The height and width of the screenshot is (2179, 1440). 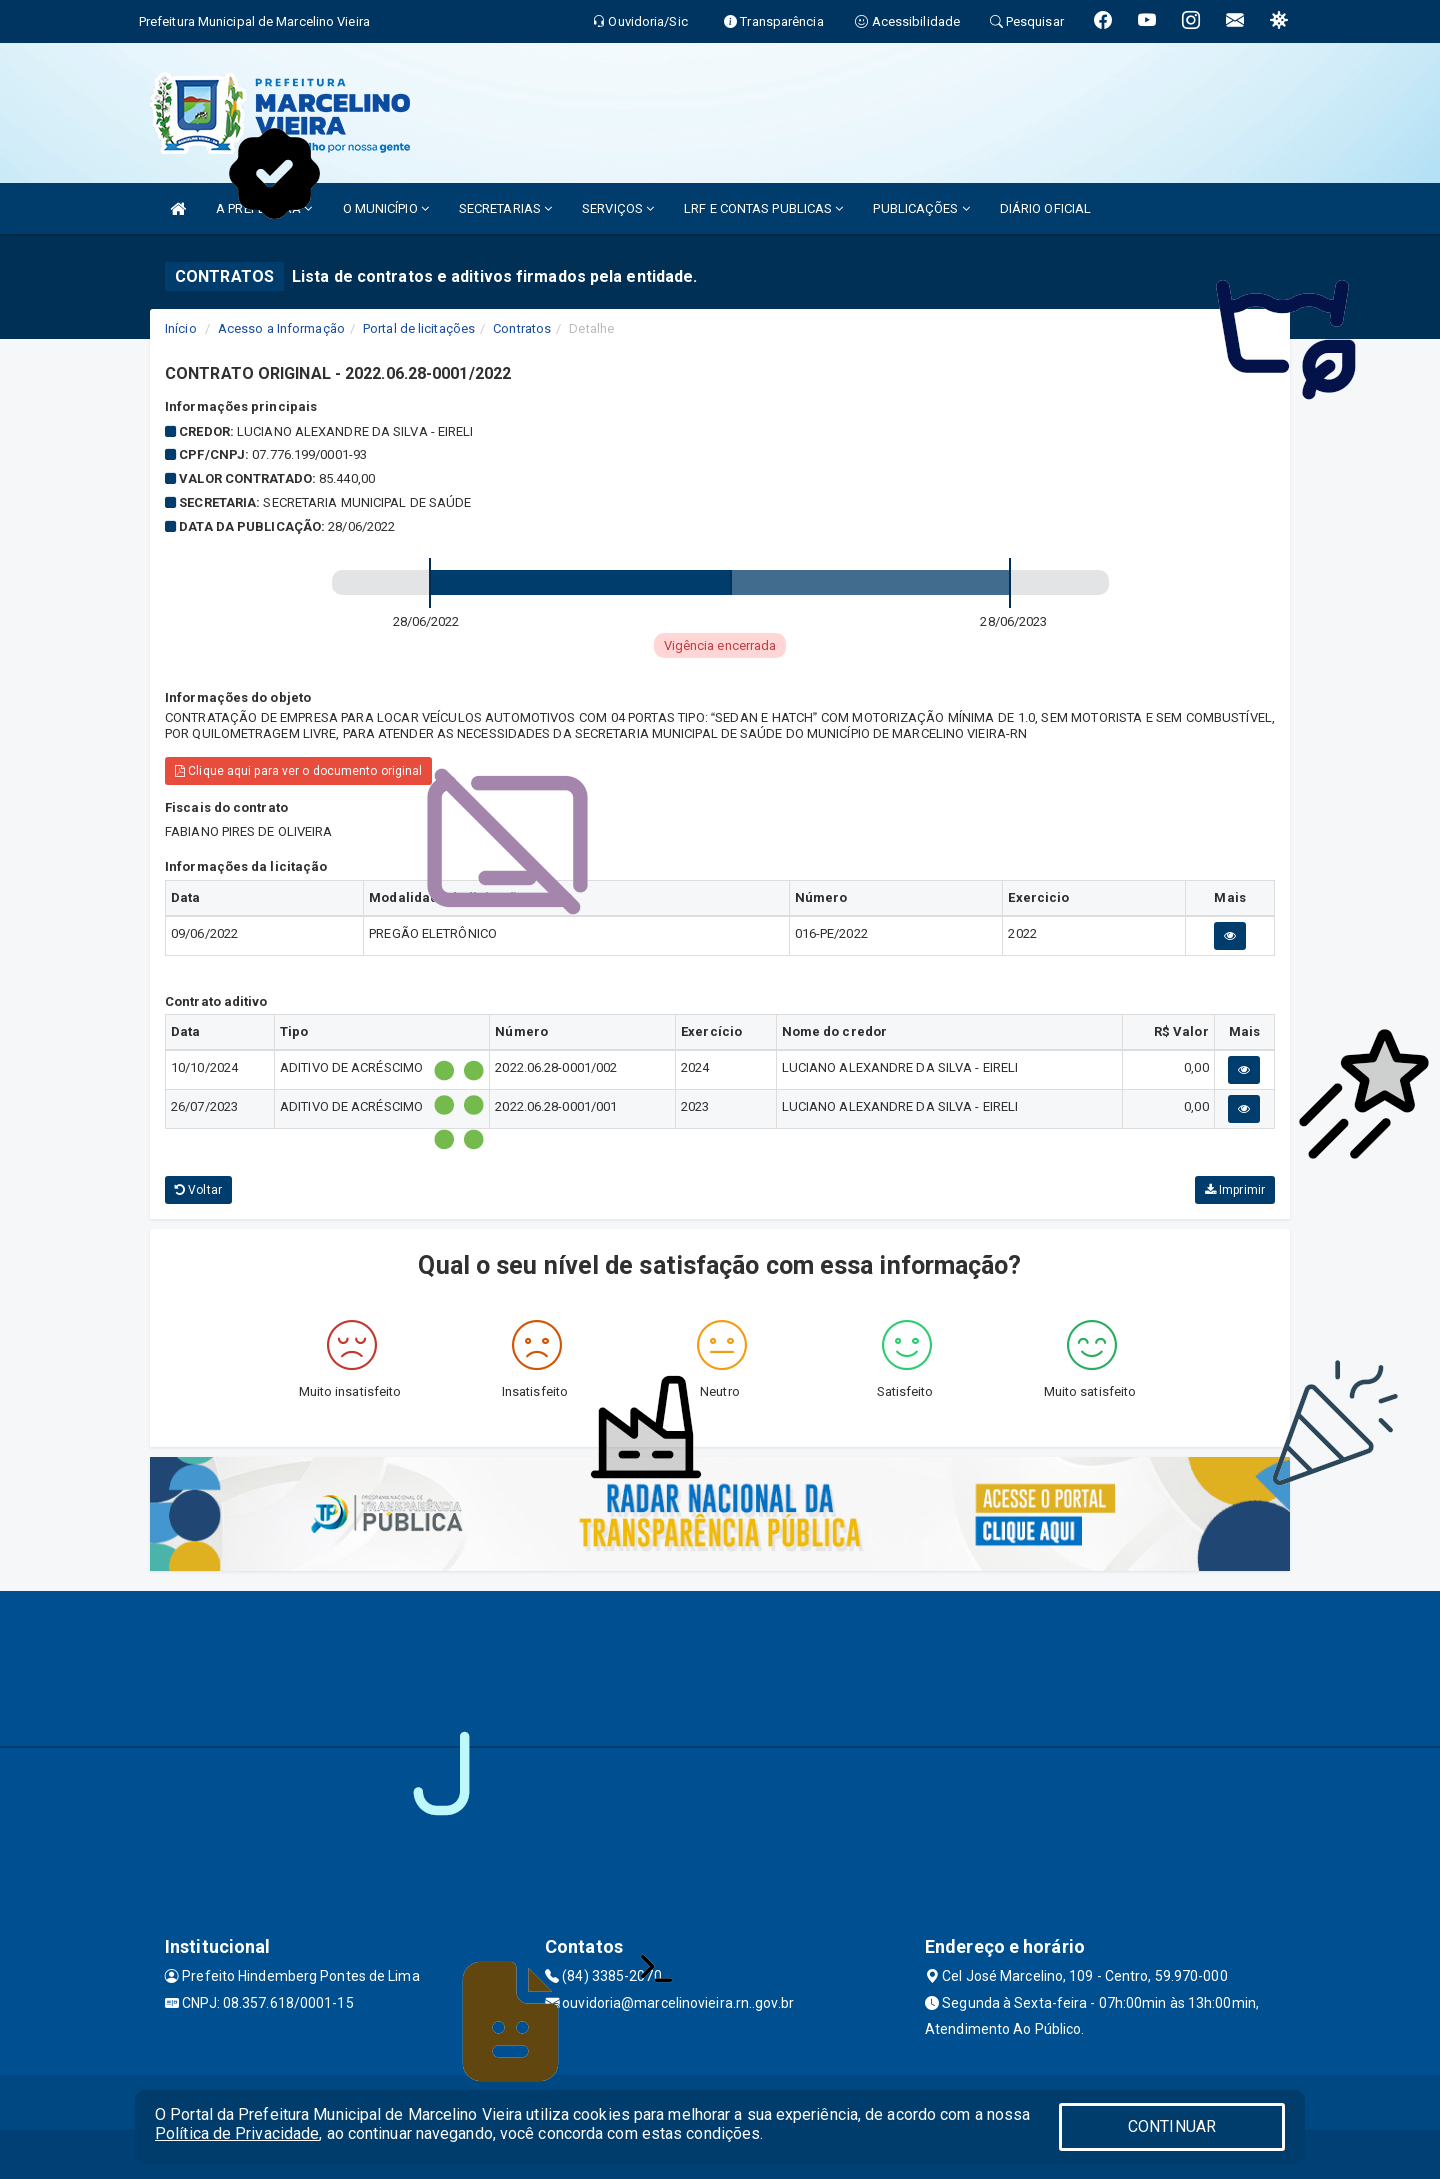 What do you see at coordinates (656, 1966) in the screenshot?
I see `open terminal or command line interface` at bounding box center [656, 1966].